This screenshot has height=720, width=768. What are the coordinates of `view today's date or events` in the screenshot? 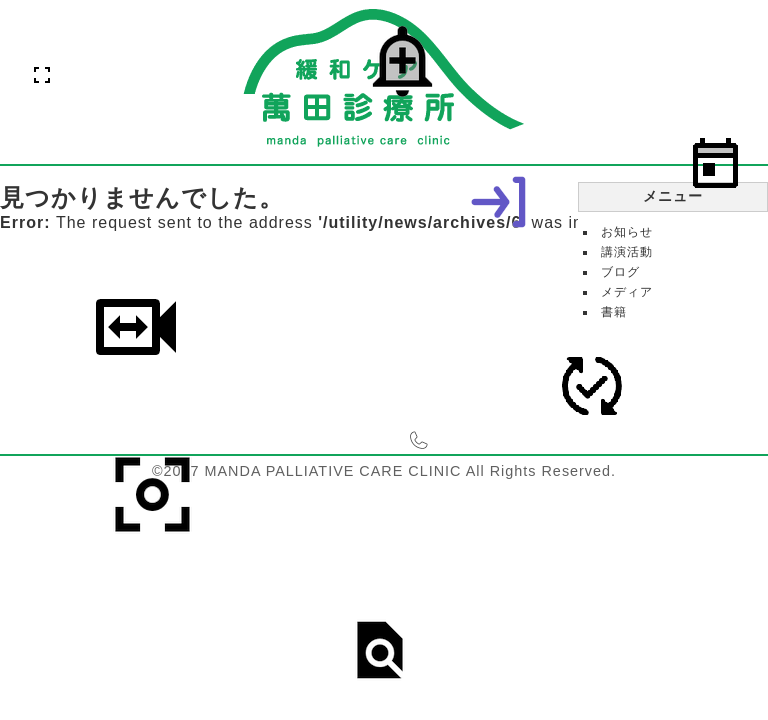 It's located at (715, 165).